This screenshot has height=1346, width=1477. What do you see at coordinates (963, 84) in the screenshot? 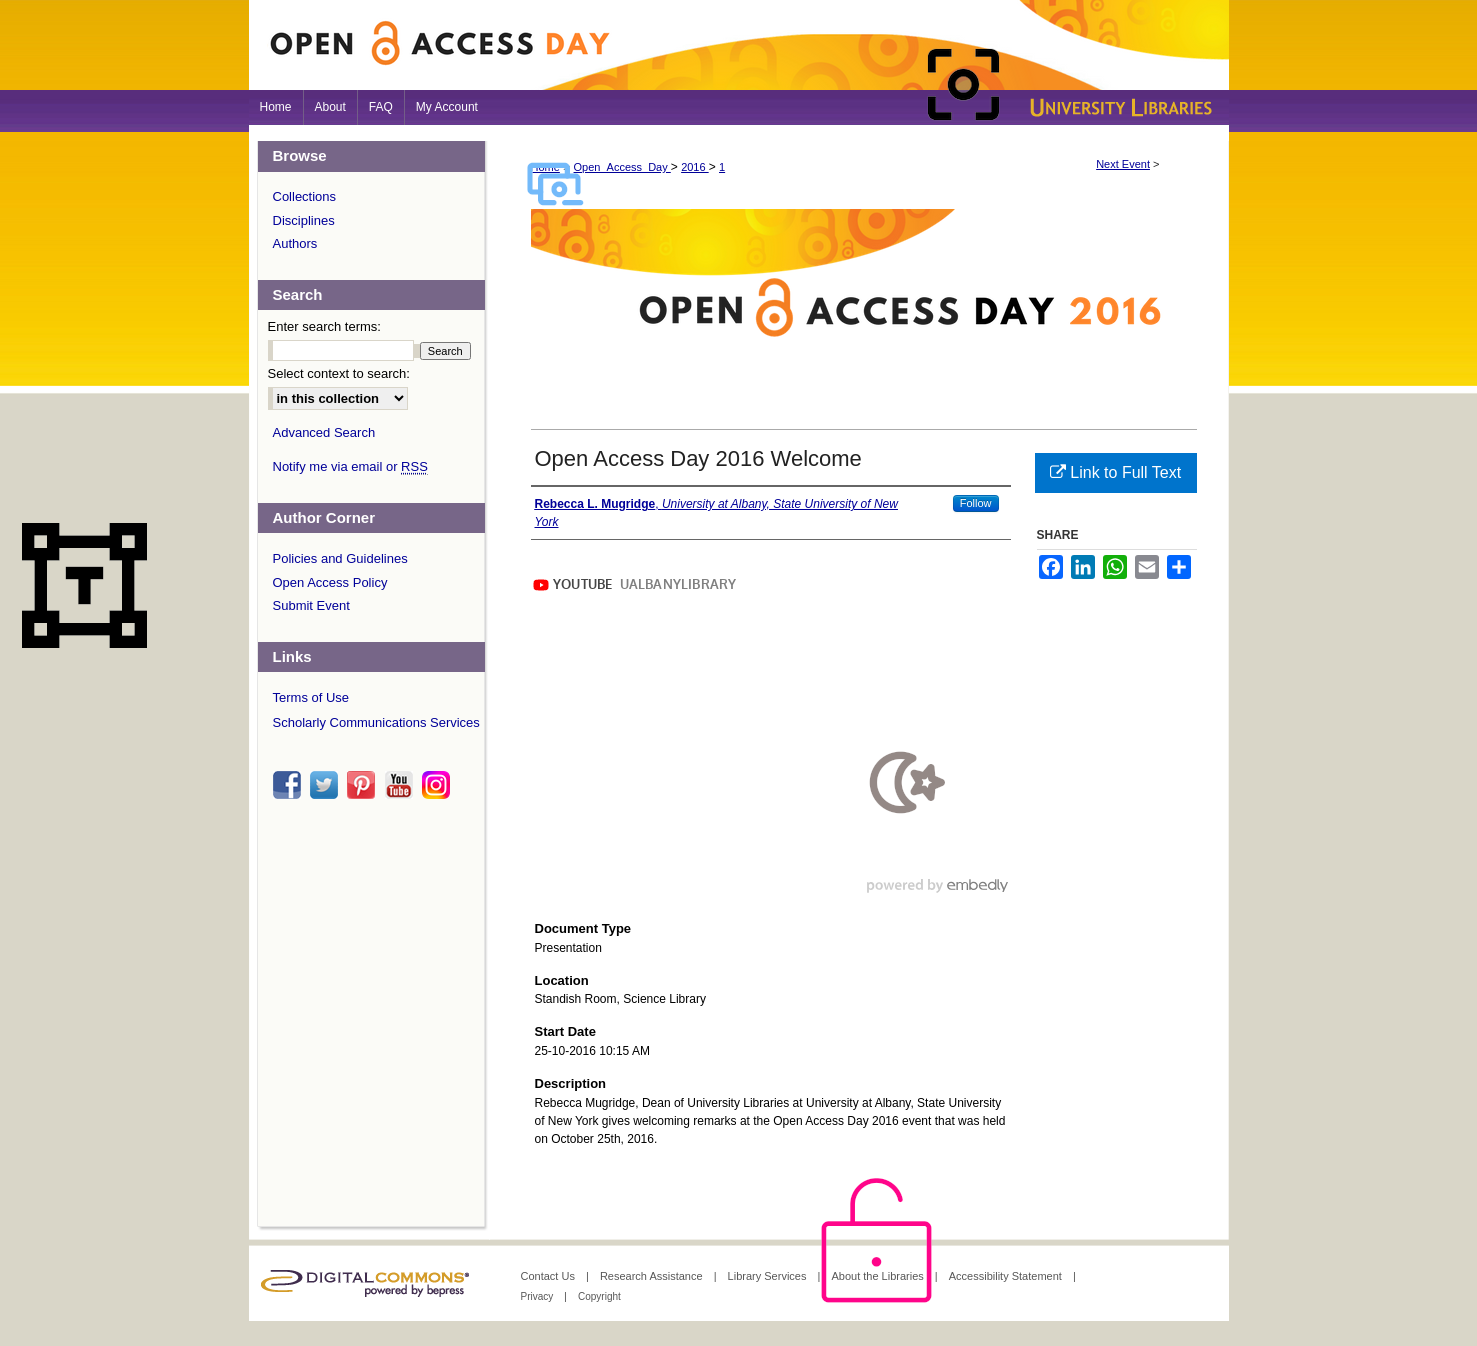
I see `center focus on camera viewfinder` at bounding box center [963, 84].